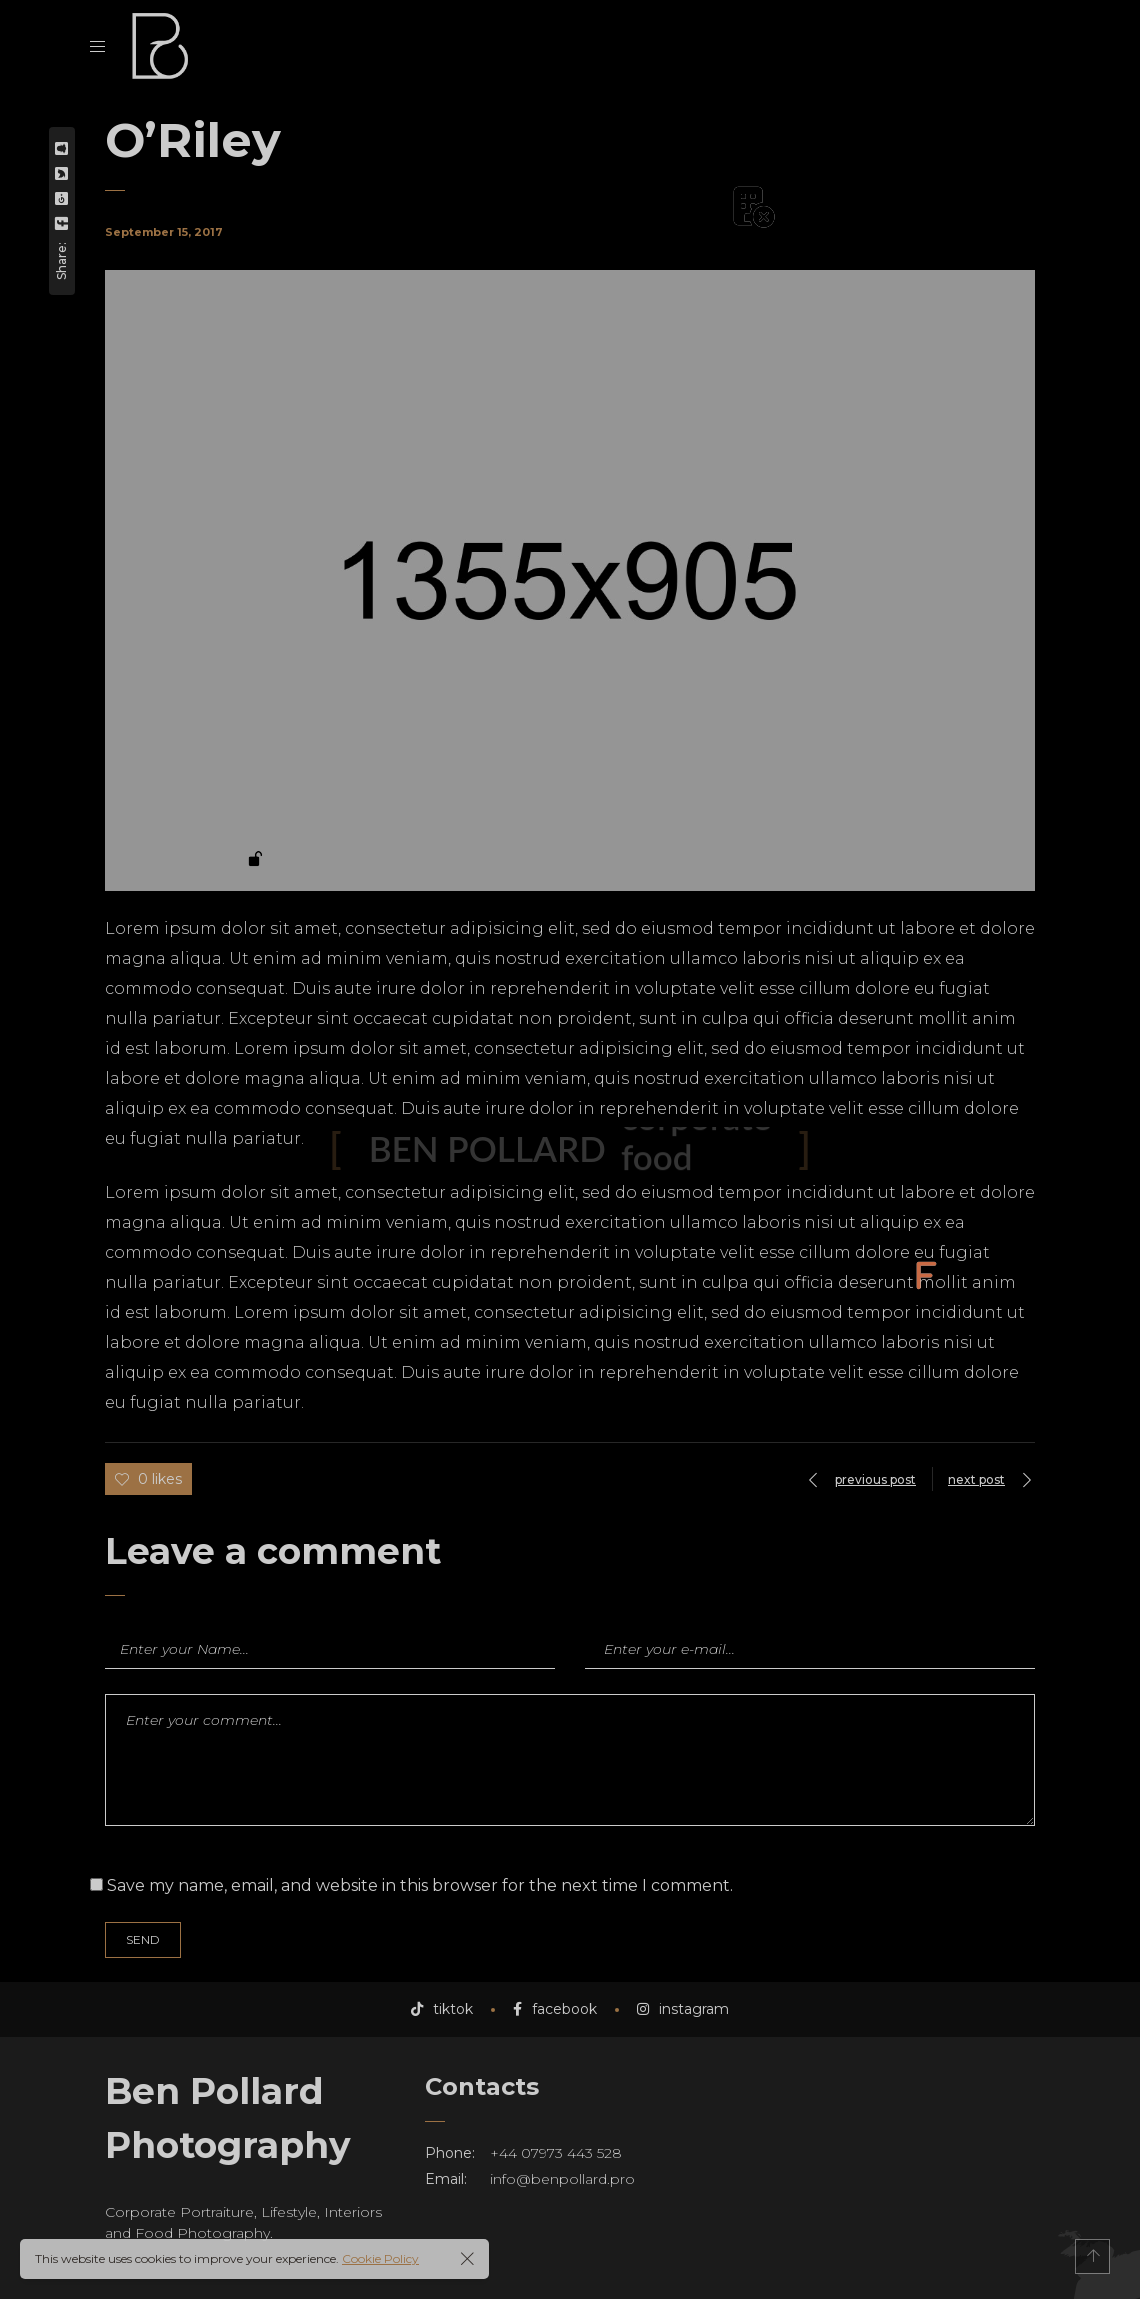 The width and height of the screenshot is (1140, 2299). Describe the element at coordinates (753, 206) in the screenshot. I see `remove a building or property from saved locations` at that location.